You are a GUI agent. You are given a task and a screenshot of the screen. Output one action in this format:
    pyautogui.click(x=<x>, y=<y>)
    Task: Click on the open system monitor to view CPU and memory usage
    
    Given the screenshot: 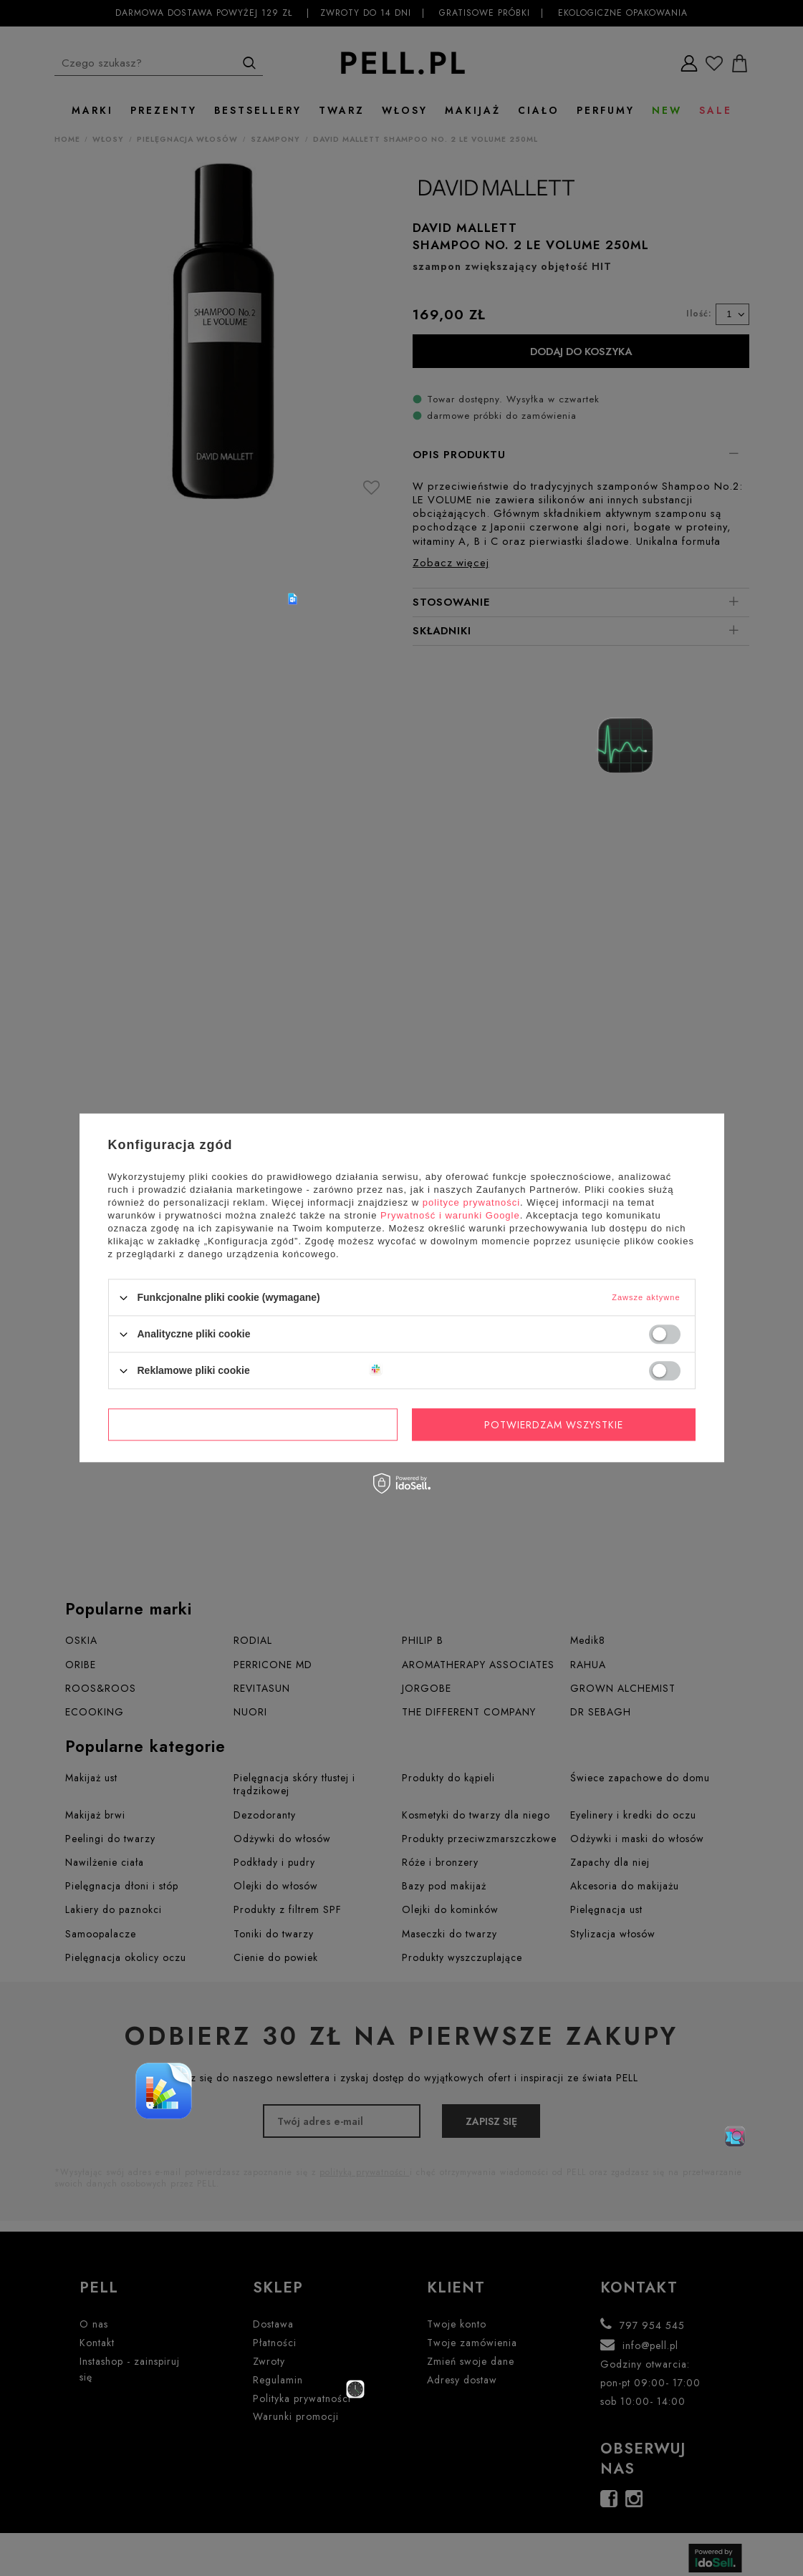 What is the action you would take?
    pyautogui.click(x=625, y=745)
    